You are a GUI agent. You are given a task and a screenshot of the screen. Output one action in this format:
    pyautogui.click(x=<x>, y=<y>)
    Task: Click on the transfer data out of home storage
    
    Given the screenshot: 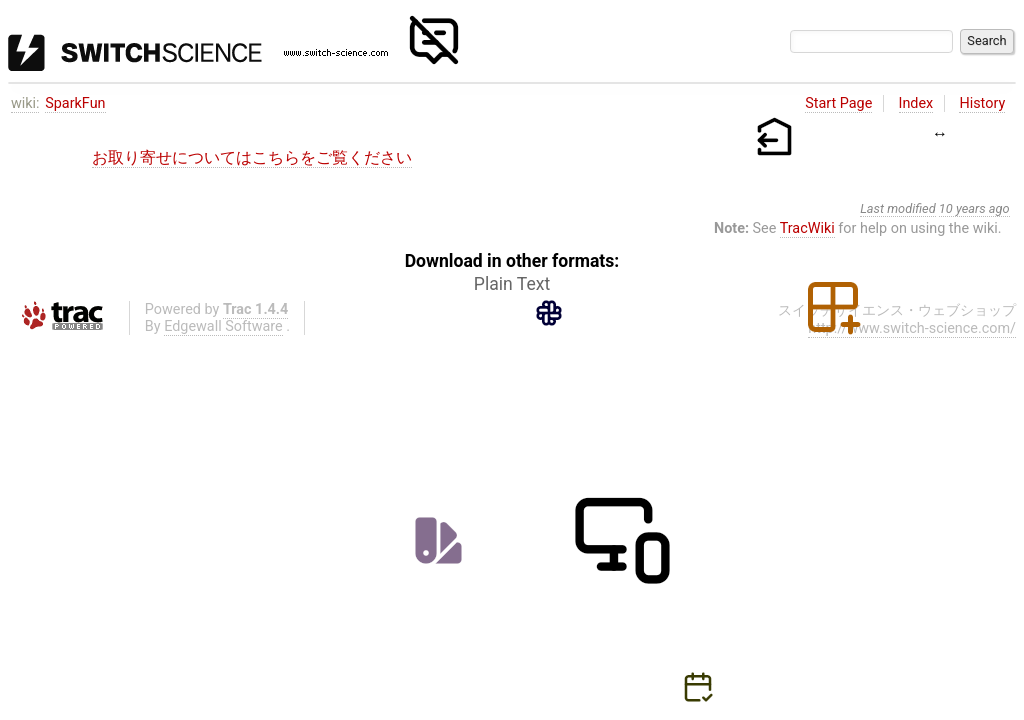 What is the action you would take?
    pyautogui.click(x=774, y=136)
    